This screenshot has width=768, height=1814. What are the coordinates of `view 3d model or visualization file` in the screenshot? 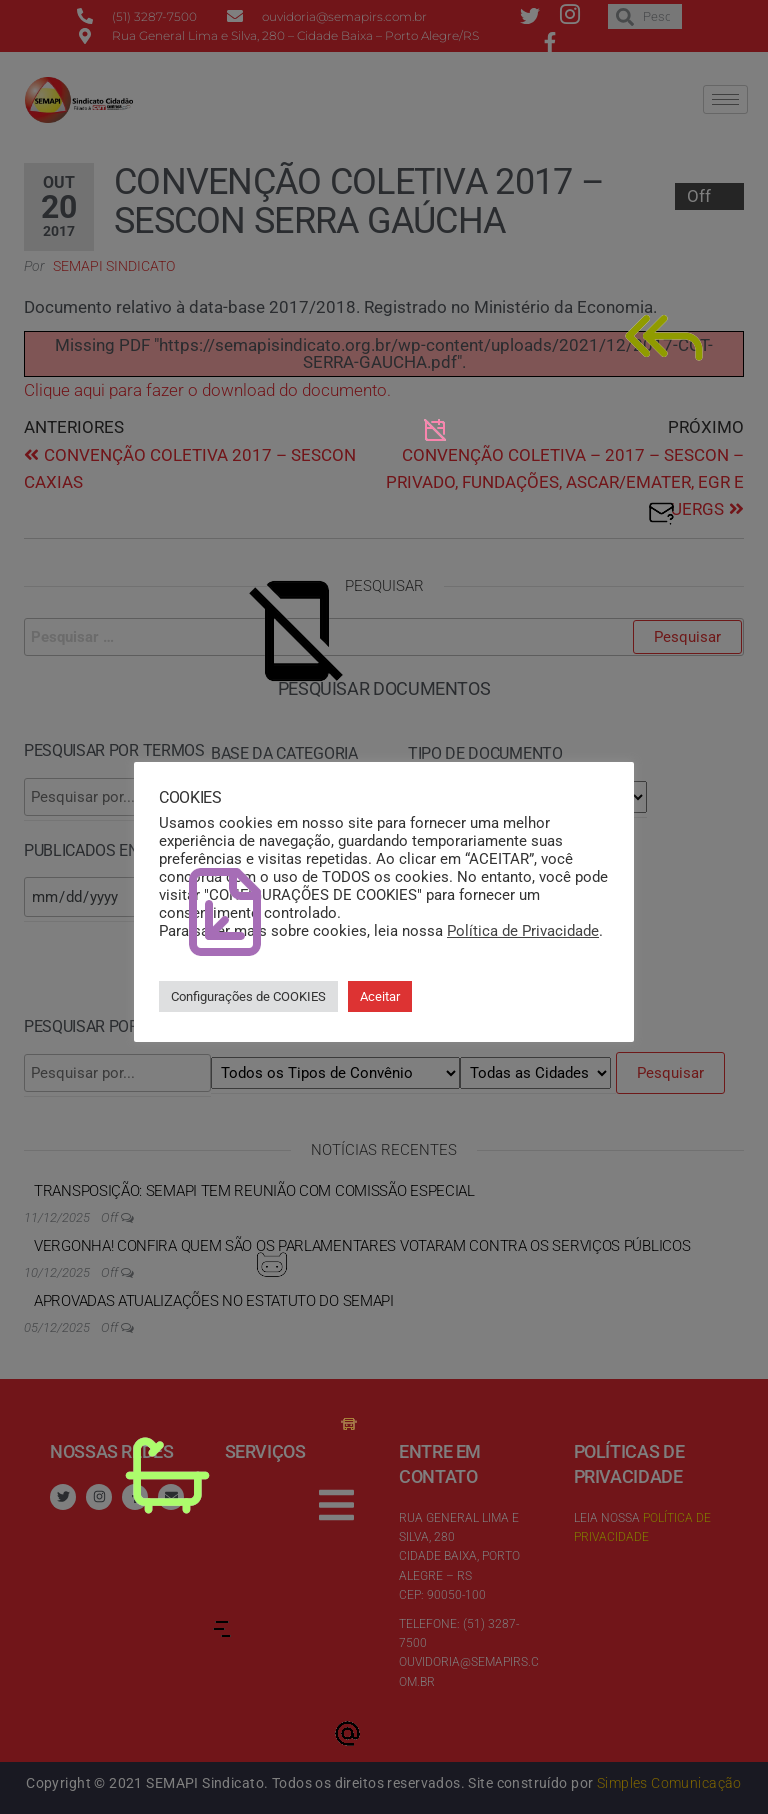 It's located at (225, 912).